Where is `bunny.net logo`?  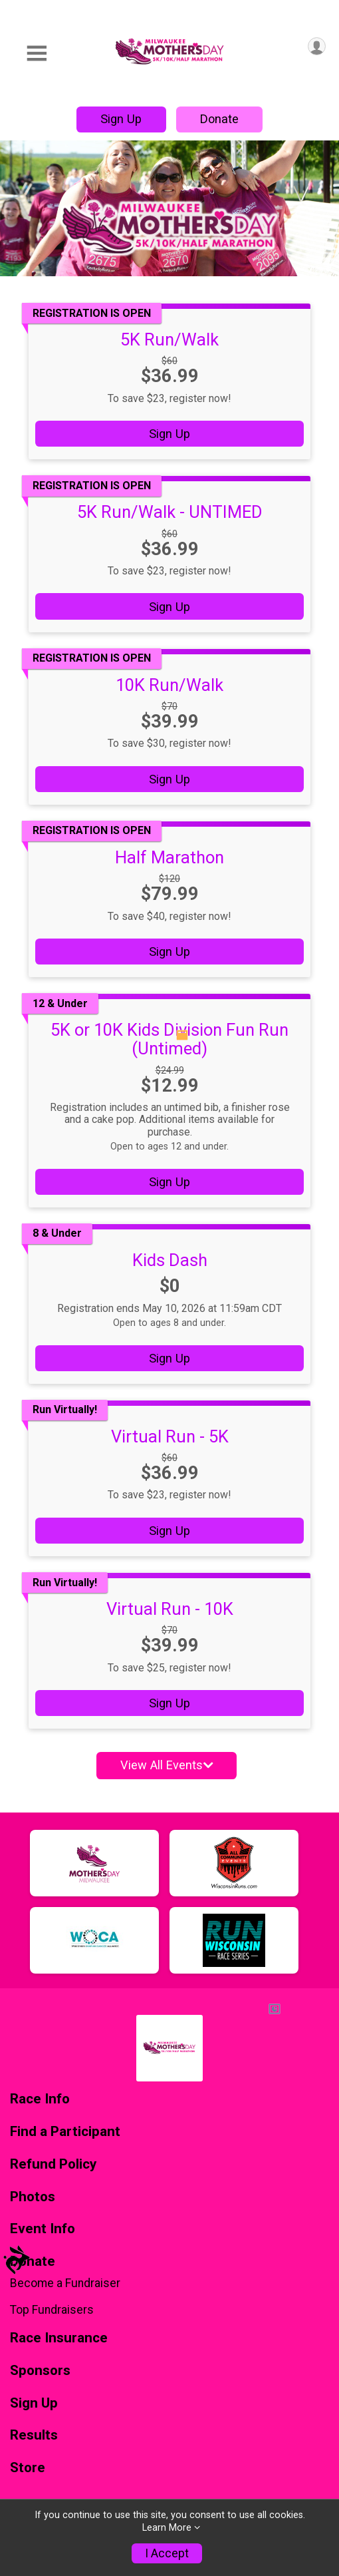 bunny.net logo is located at coordinates (17, 2260).